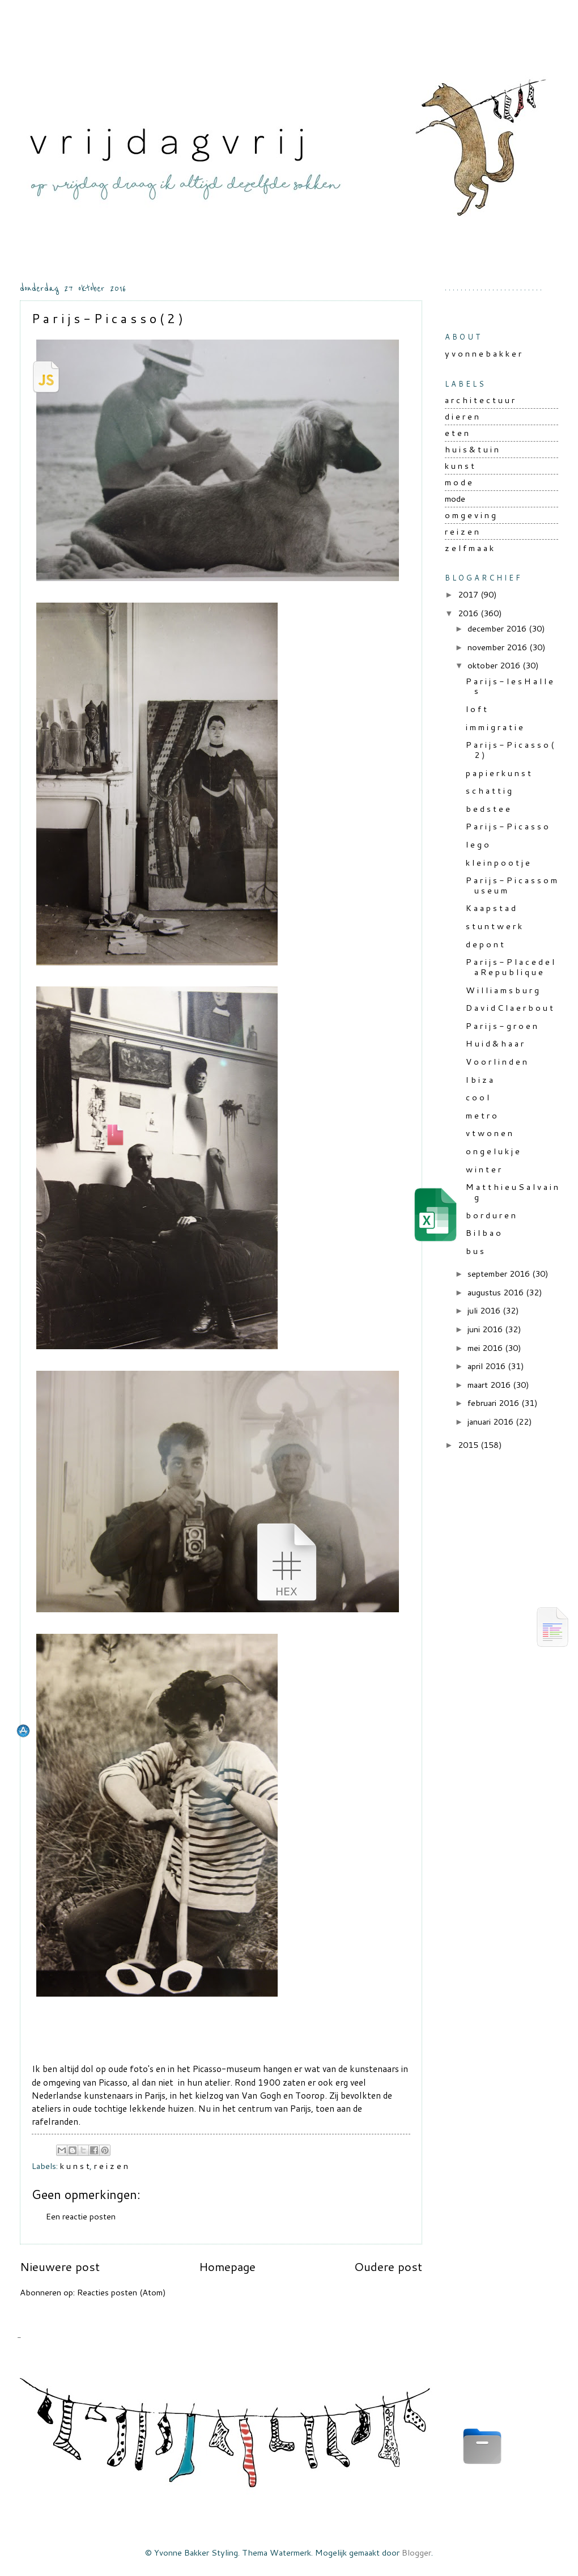  What do you see at coordinates (23, 1731) in the screenshot?
I see `open software properties or system settings` at bounding box center [23, 1731].